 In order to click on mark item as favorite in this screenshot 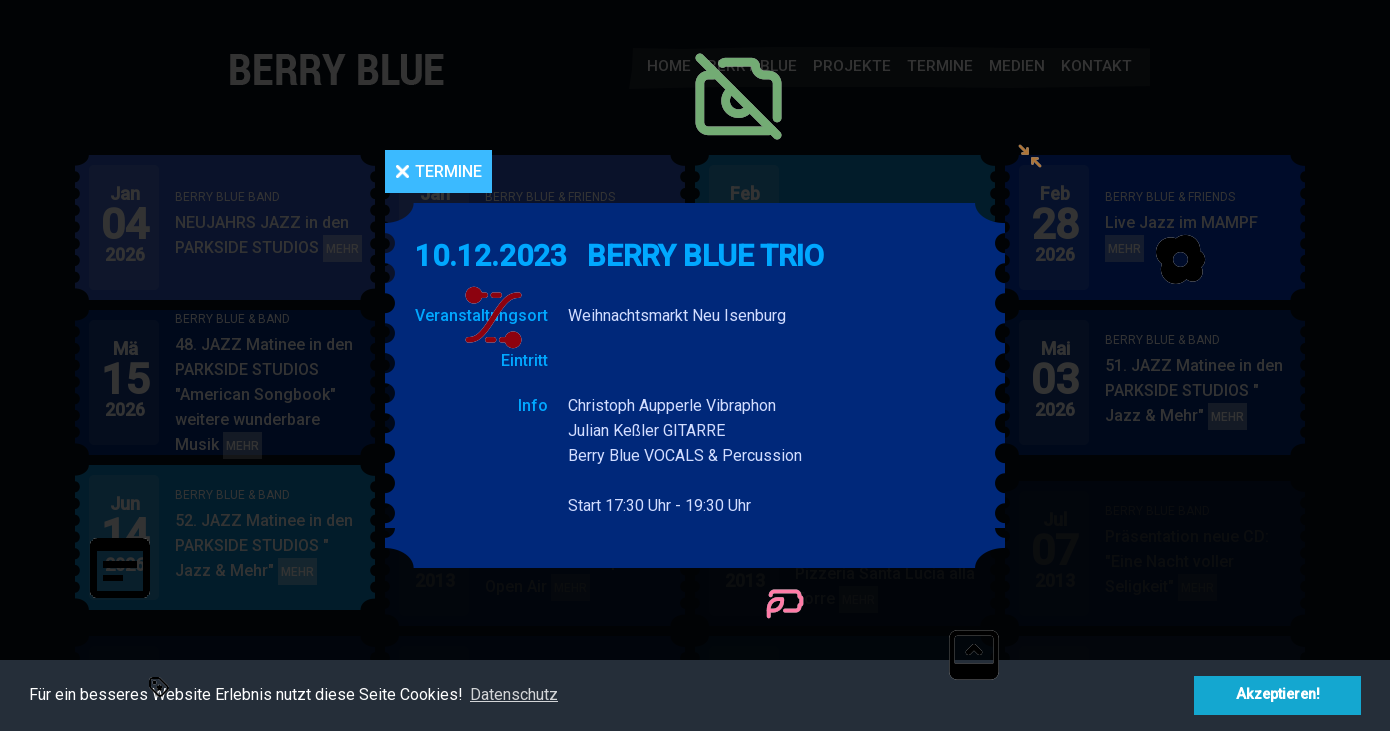, I will do `click(159, 687)`.